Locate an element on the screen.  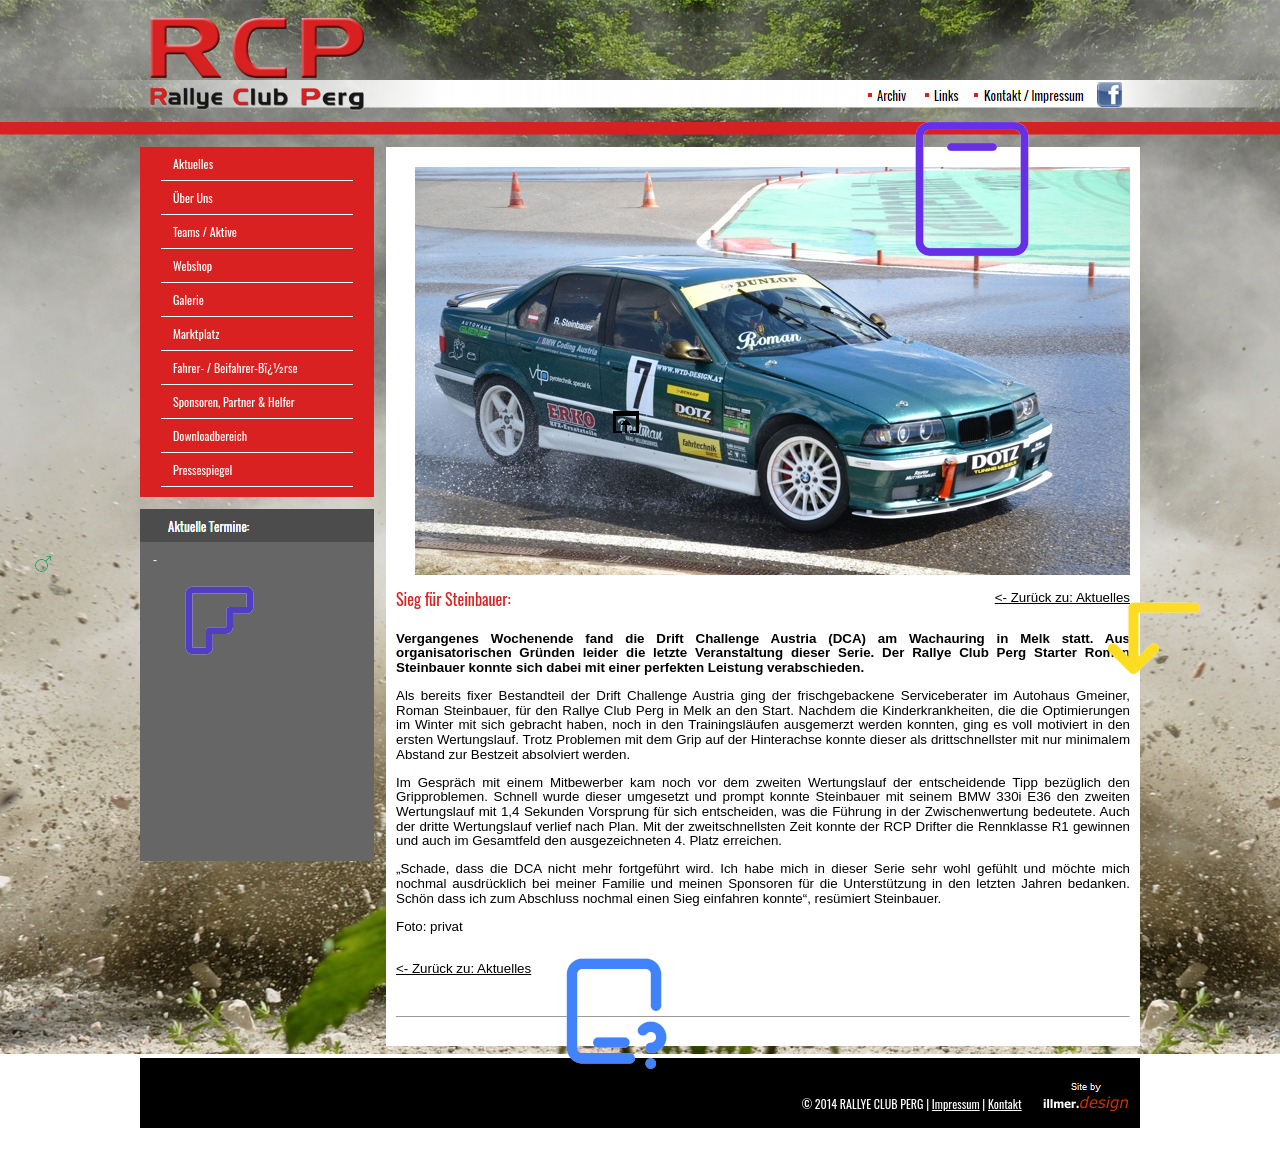
iPad help or troubleshooting is located at coordinates (614, 1011).